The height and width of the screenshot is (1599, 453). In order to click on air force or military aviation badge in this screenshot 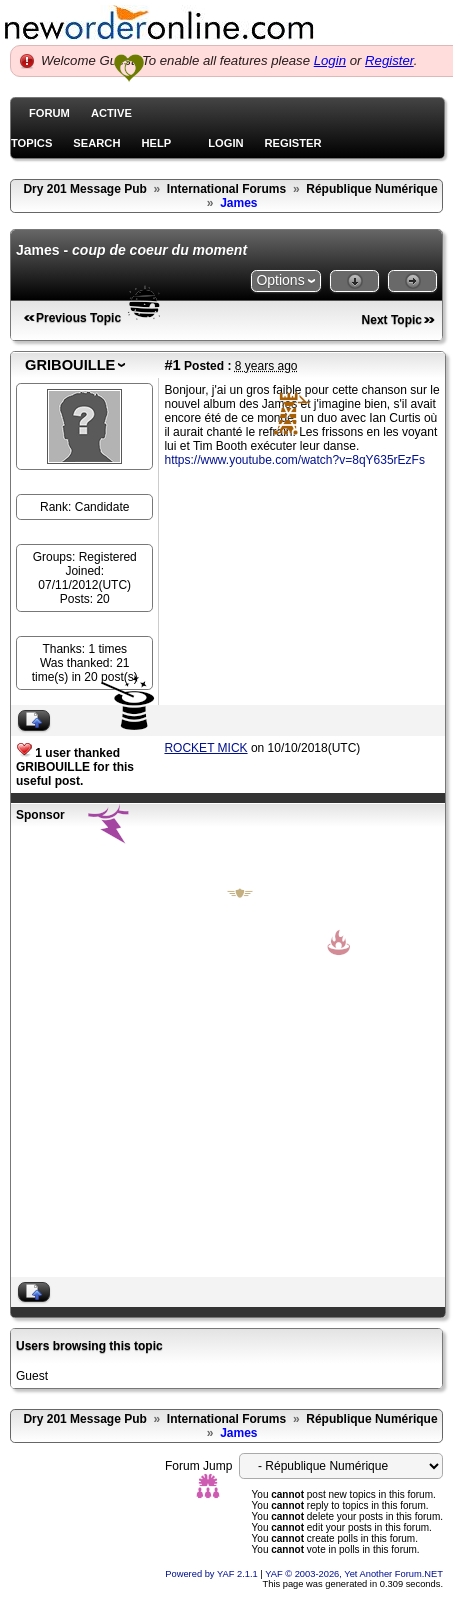, I will do `click(240, 893)`.